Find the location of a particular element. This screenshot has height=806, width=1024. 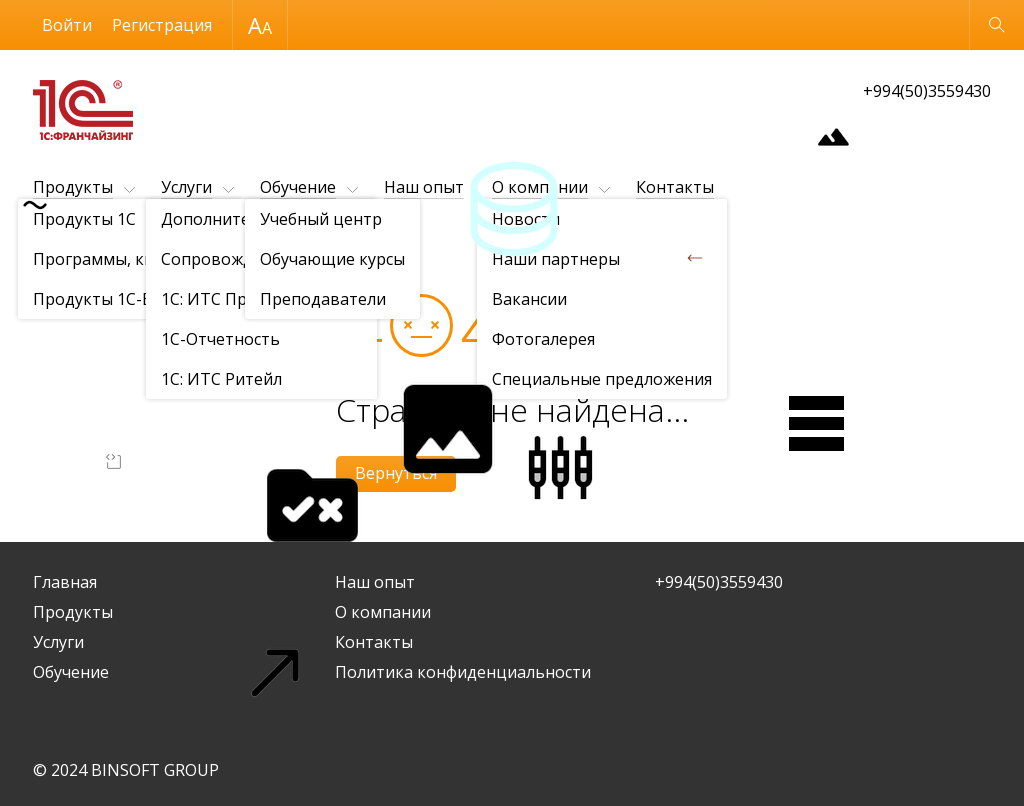

go back to the previous page is located at coordinates (695, 258).